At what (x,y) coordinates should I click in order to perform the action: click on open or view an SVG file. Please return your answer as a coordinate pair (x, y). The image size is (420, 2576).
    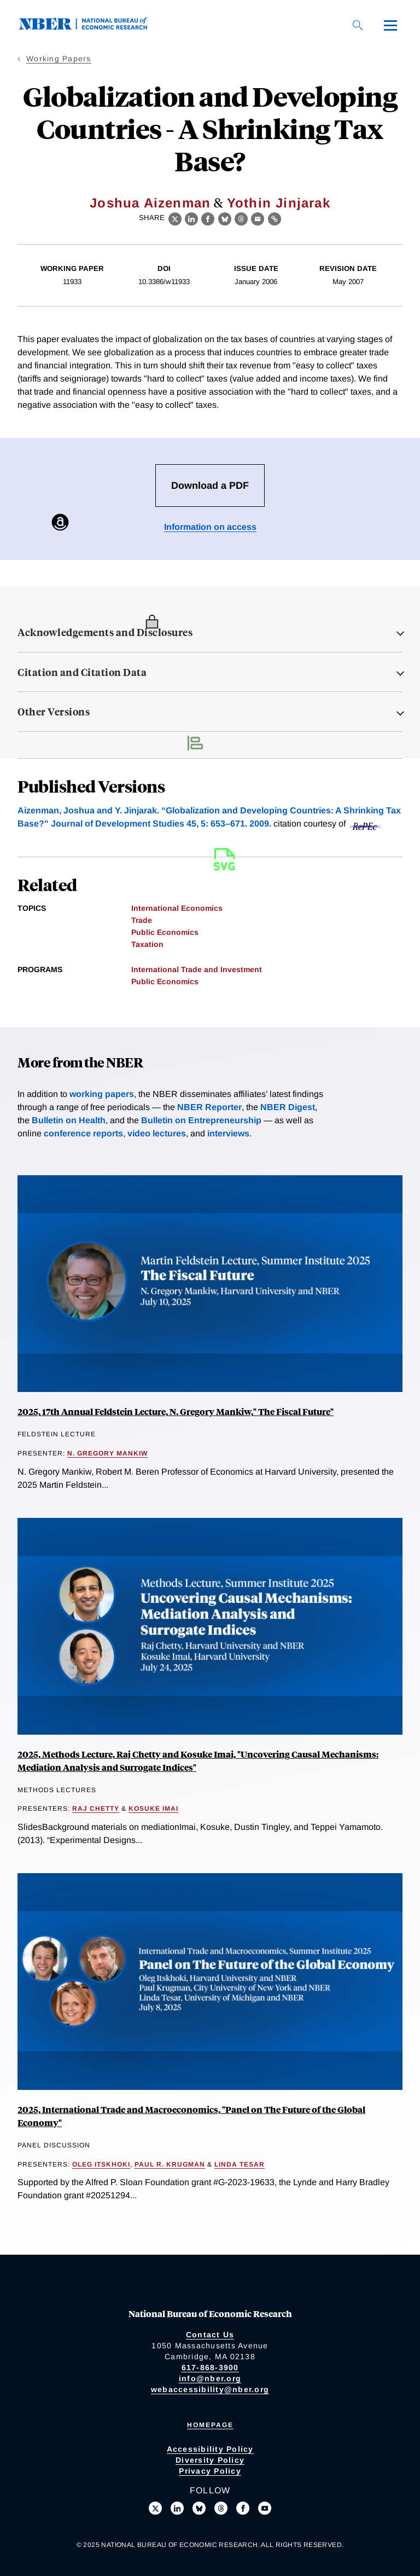
    Looking at the image, I should click on (224, 860).